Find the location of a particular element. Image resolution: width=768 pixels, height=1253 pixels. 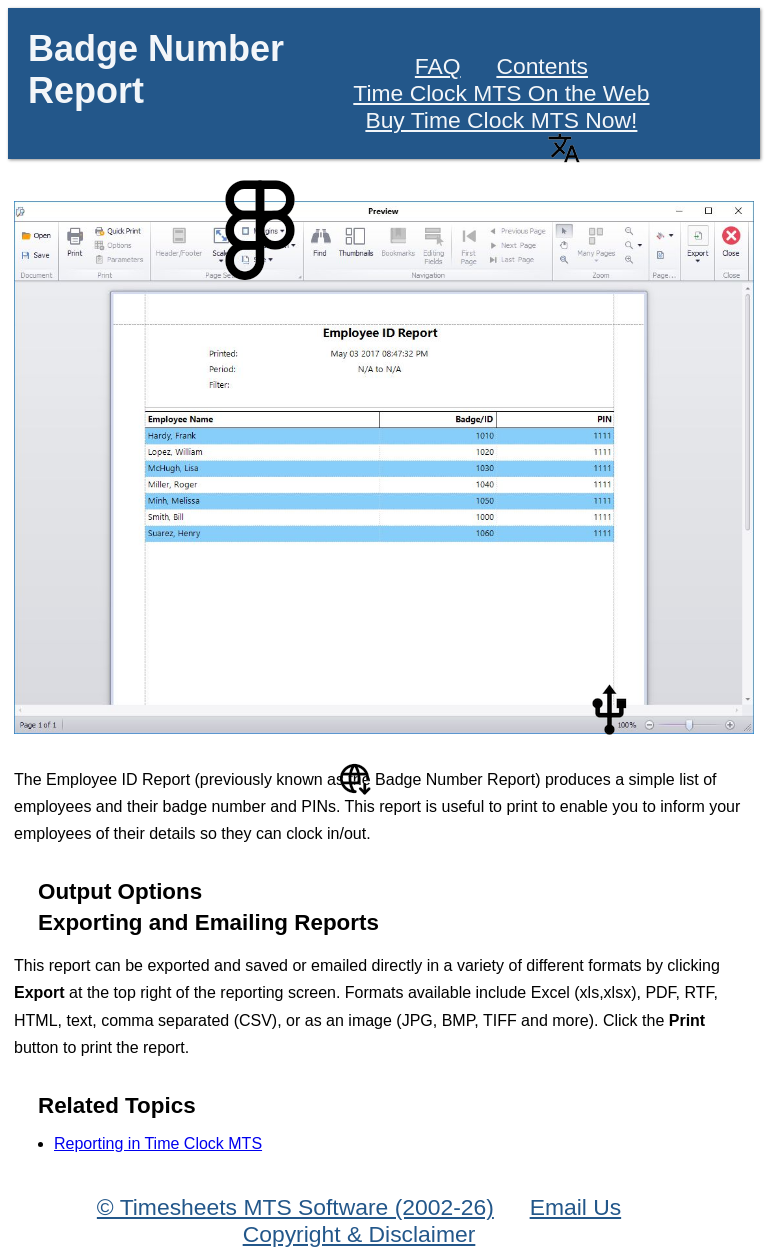

open Figma design tool is located at coordinates (260, 228).